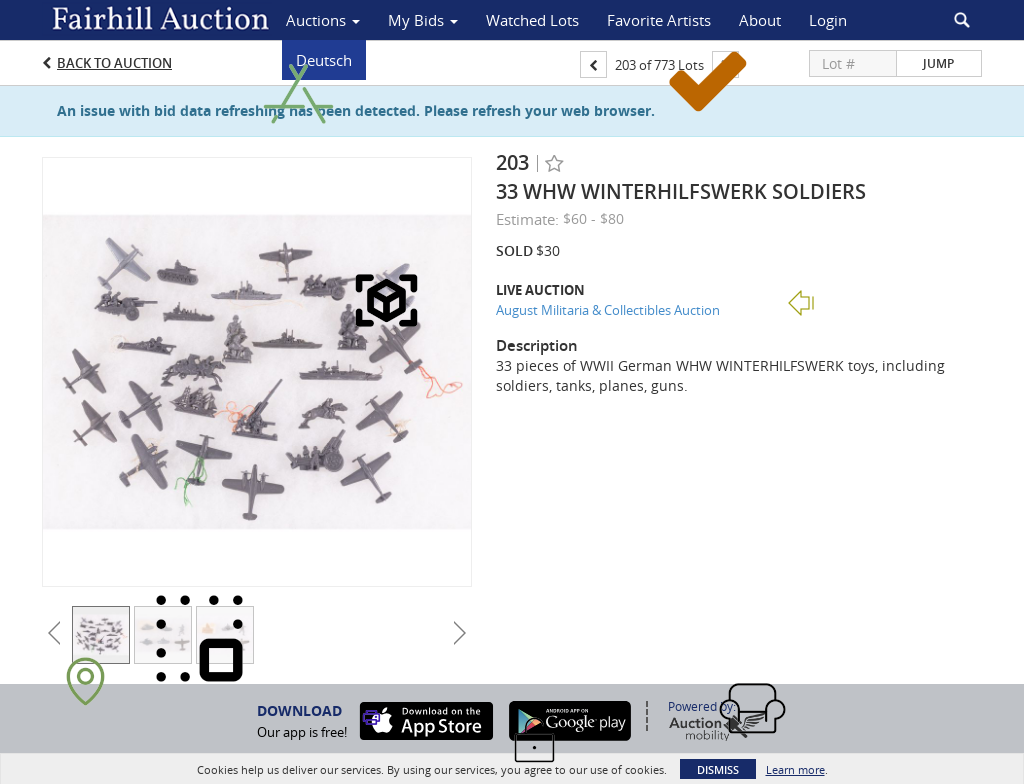 The width and height of the screenshot is (1024, 784). I want to click on open the app store, so click(298, 96).